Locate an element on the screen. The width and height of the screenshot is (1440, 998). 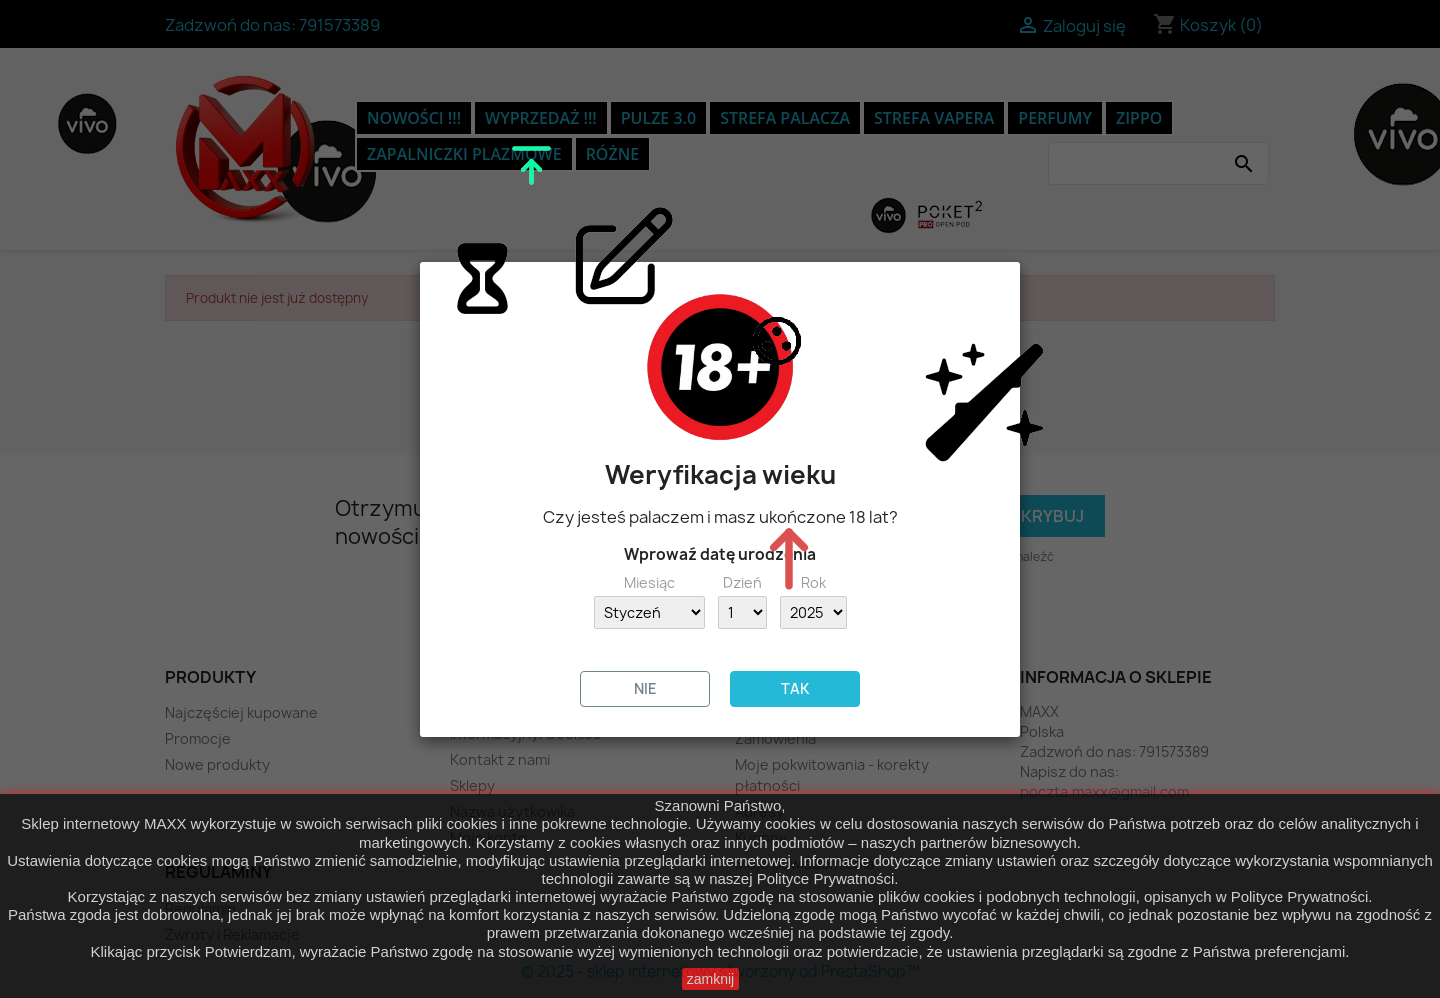
indicates loading or processing in progress is located at coordinates (482, 278).